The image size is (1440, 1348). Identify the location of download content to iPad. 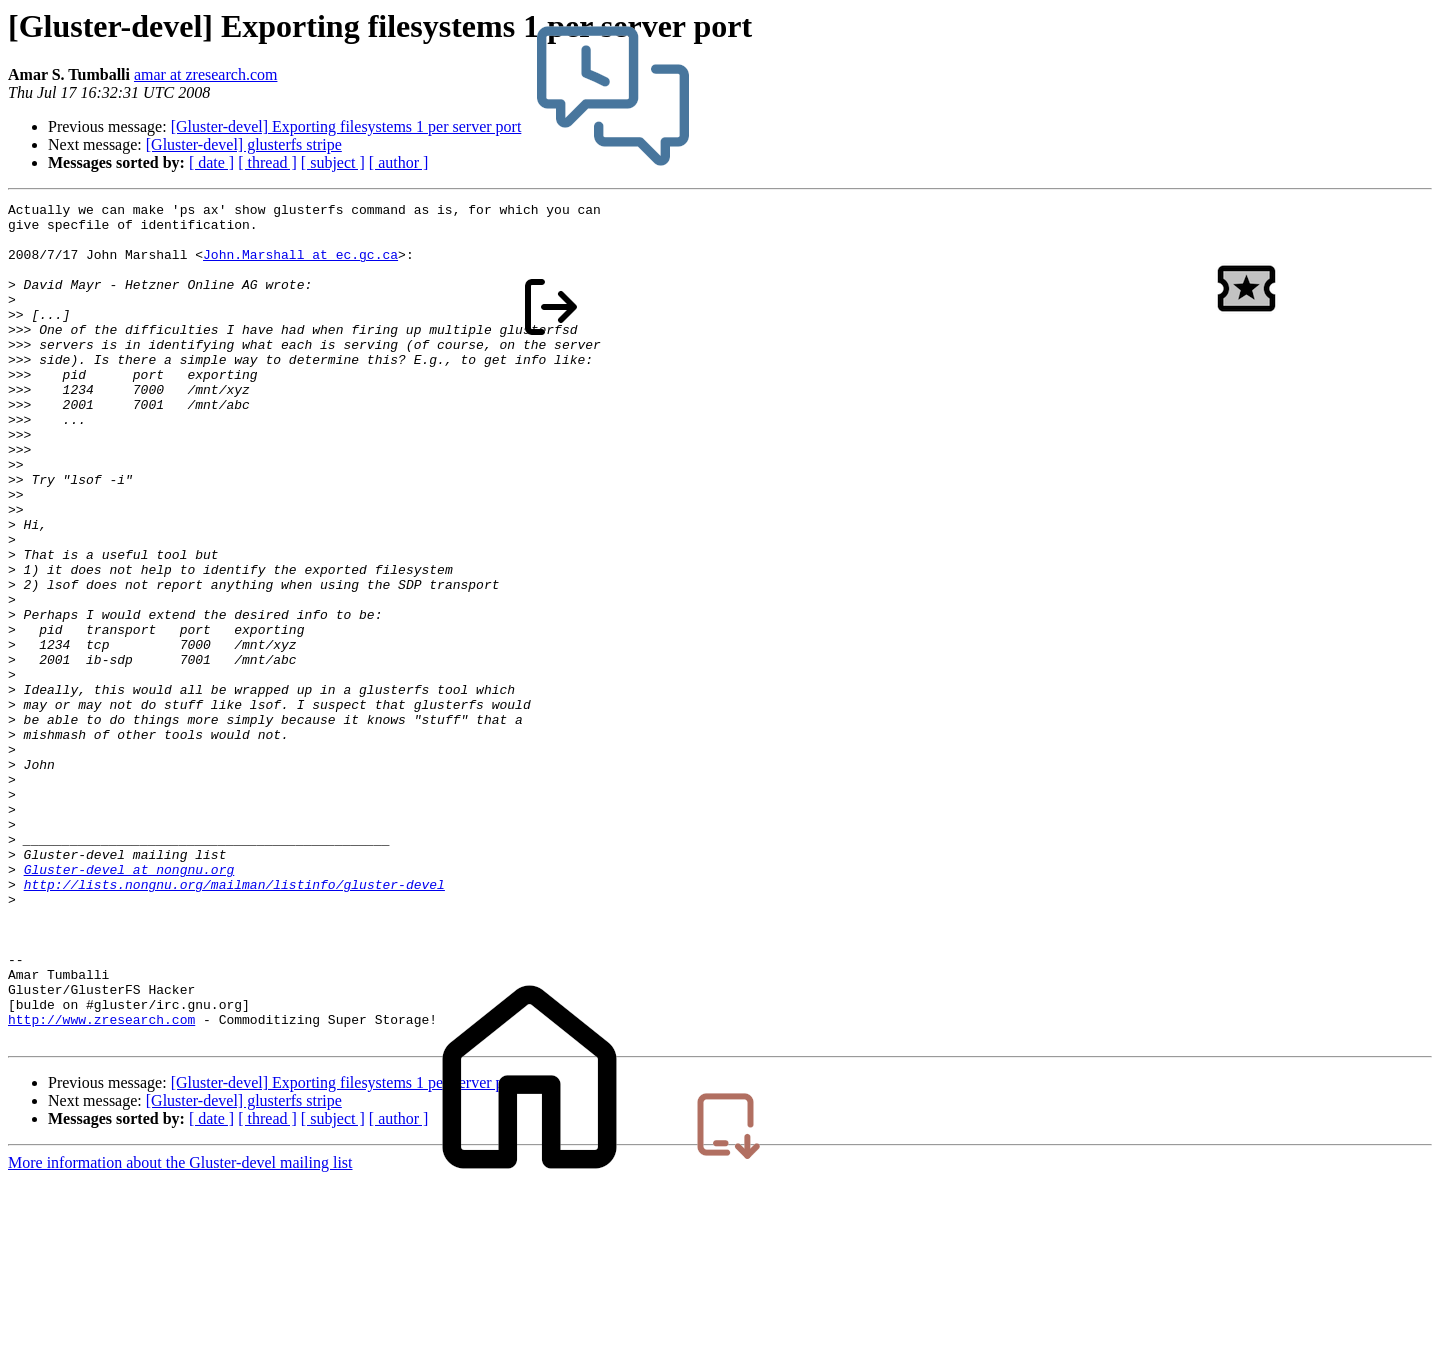
(725, 1124).